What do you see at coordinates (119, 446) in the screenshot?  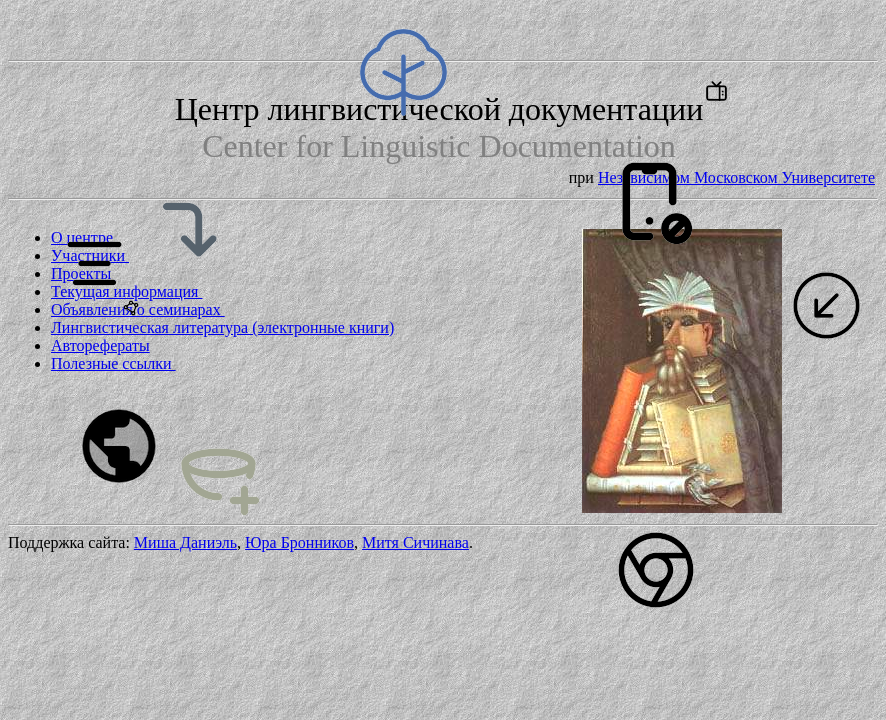 I see `indicates public or global visibility` at bounding box center [119, 446].